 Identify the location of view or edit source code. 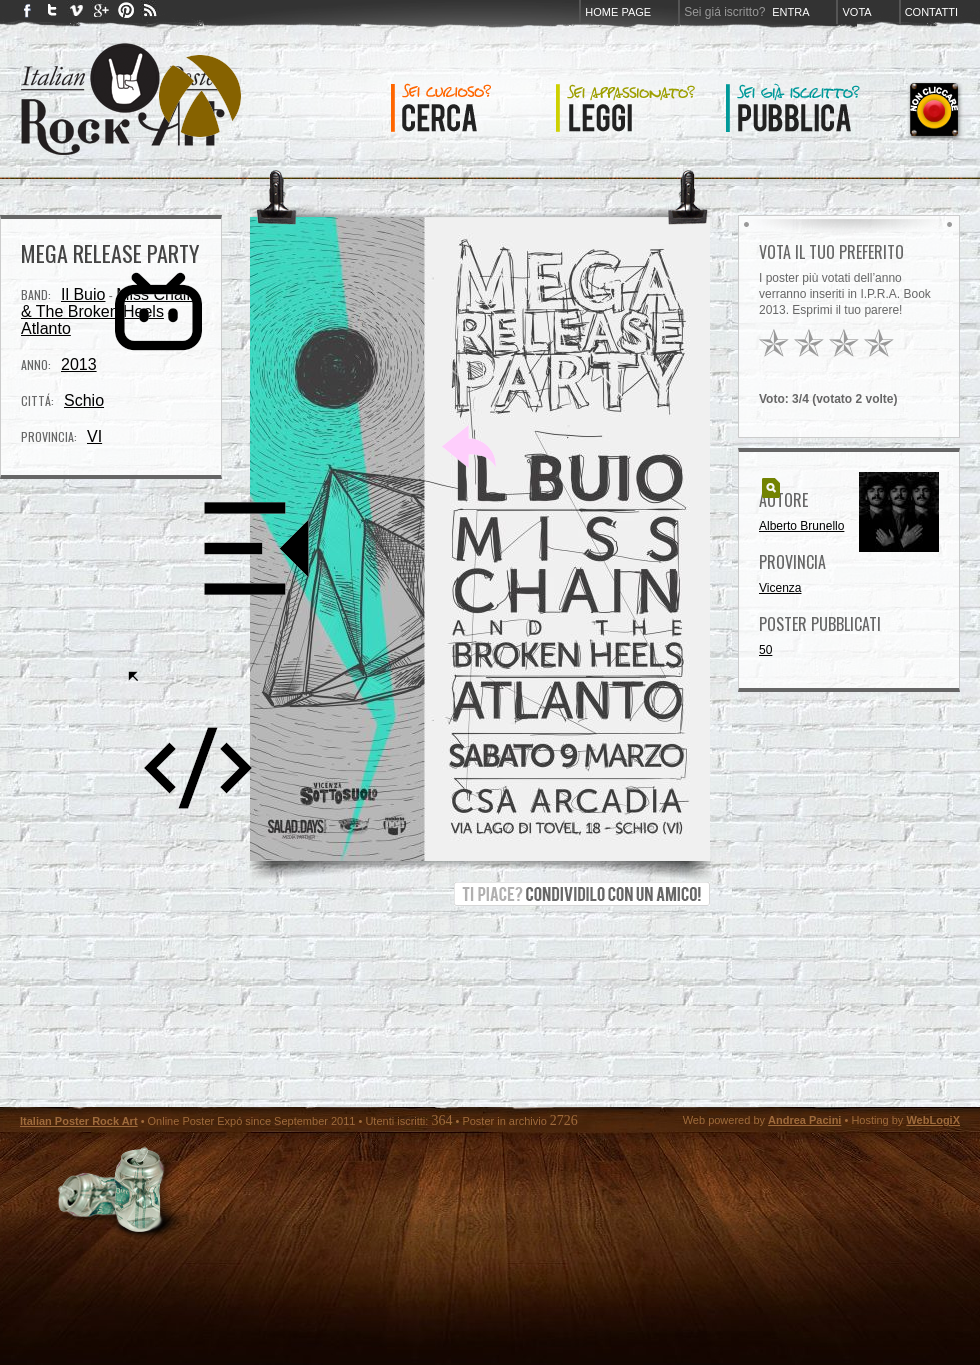
(198, 768).